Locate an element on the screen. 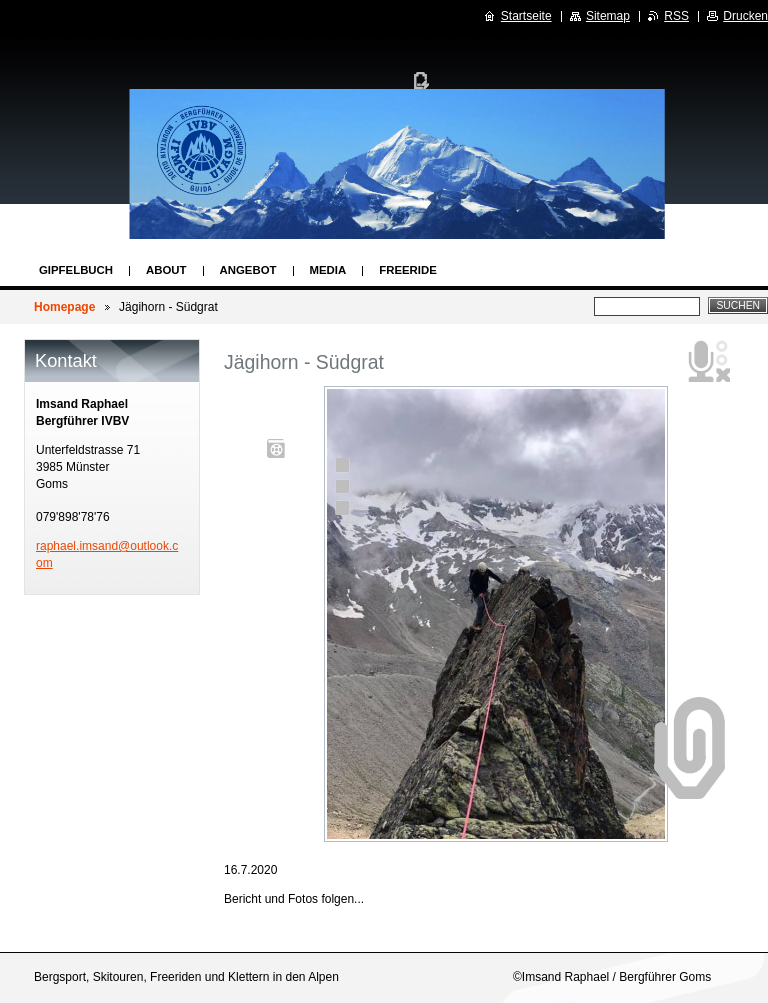 The height and width of the screenshot is (1003, 768). indicates battery is low but currently charging is located at coordinates (420, 80).